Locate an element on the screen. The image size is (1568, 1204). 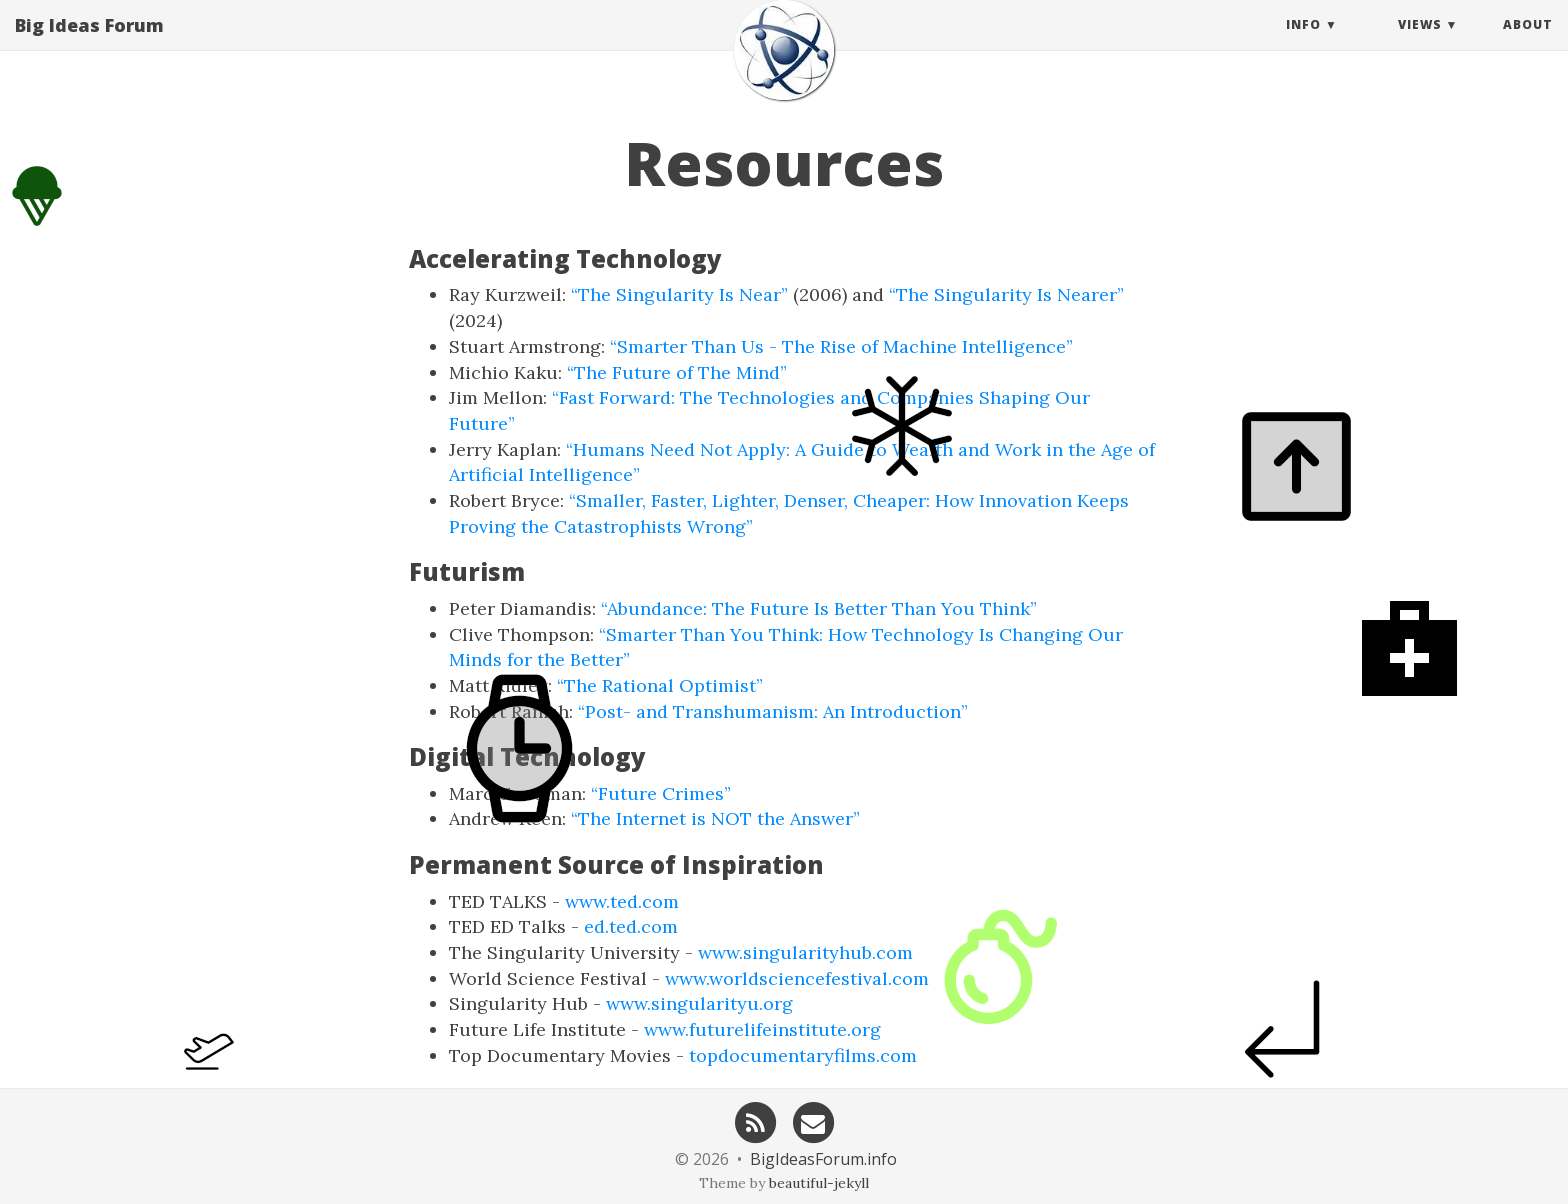
go back or return to previous step is located at coordinates (1286, 1029).